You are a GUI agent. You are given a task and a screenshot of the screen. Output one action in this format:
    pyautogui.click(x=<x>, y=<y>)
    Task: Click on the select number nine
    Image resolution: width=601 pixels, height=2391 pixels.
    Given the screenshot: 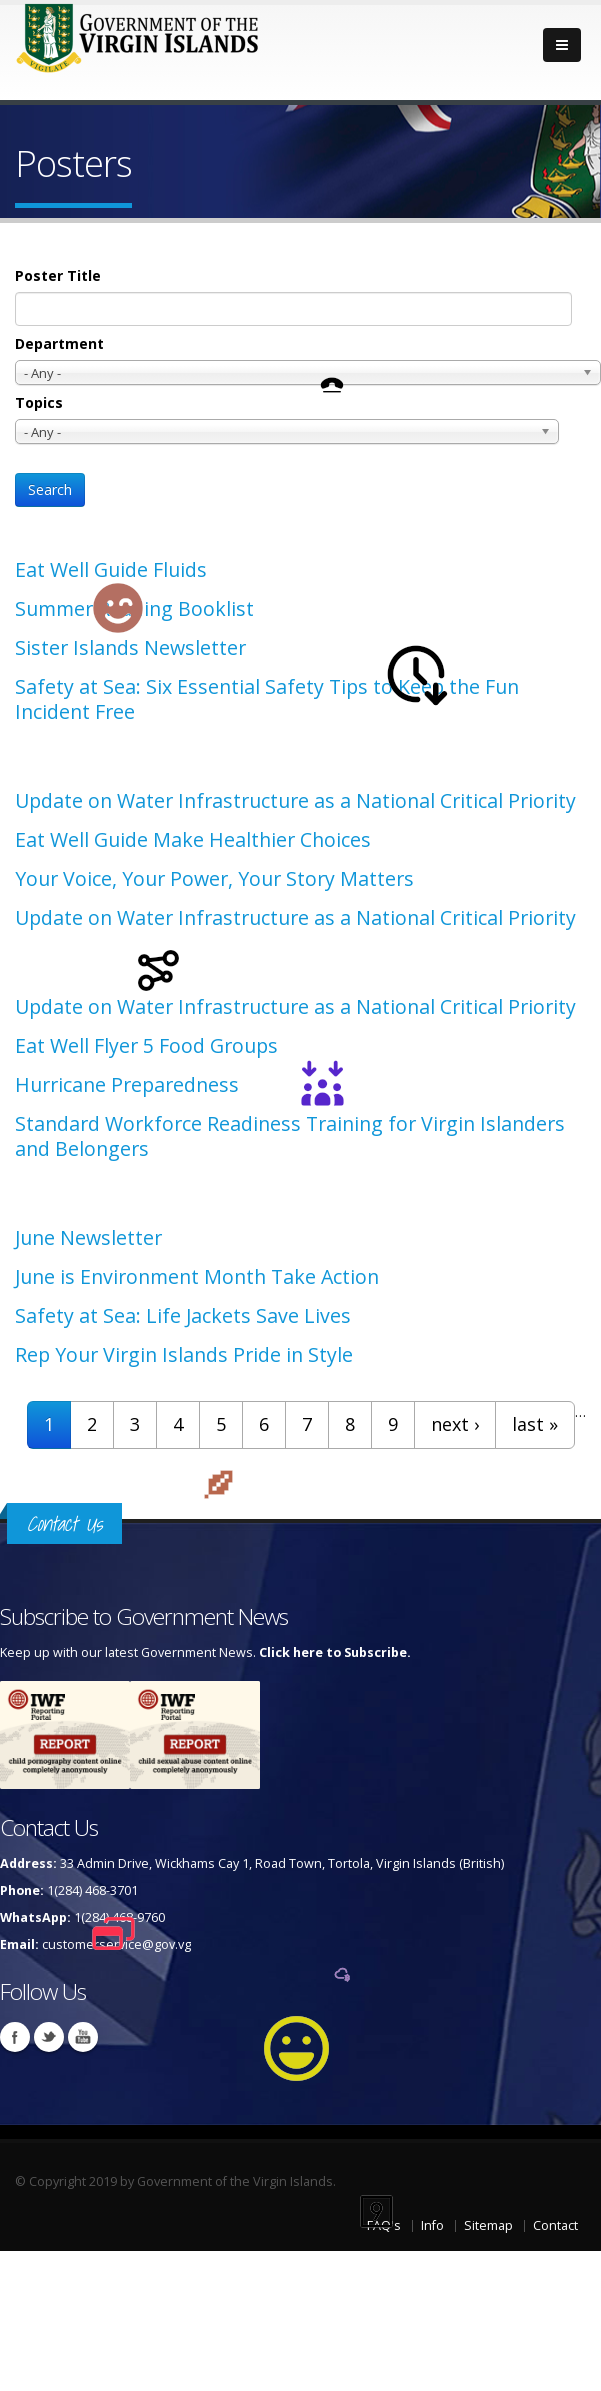 What is the action you would take?
    pyautogui.click(x=376, y=2211)
    